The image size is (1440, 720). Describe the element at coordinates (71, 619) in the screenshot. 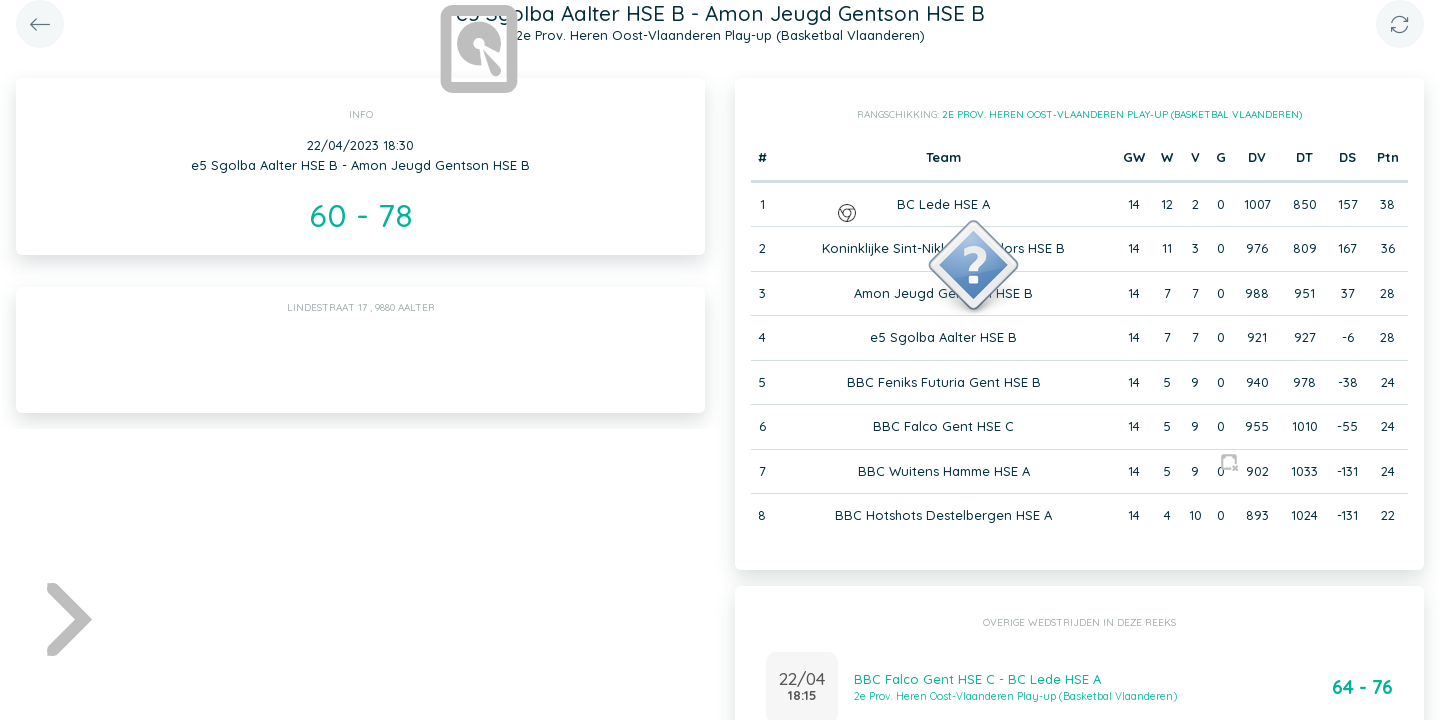

I see `go to next item or page` at that location.